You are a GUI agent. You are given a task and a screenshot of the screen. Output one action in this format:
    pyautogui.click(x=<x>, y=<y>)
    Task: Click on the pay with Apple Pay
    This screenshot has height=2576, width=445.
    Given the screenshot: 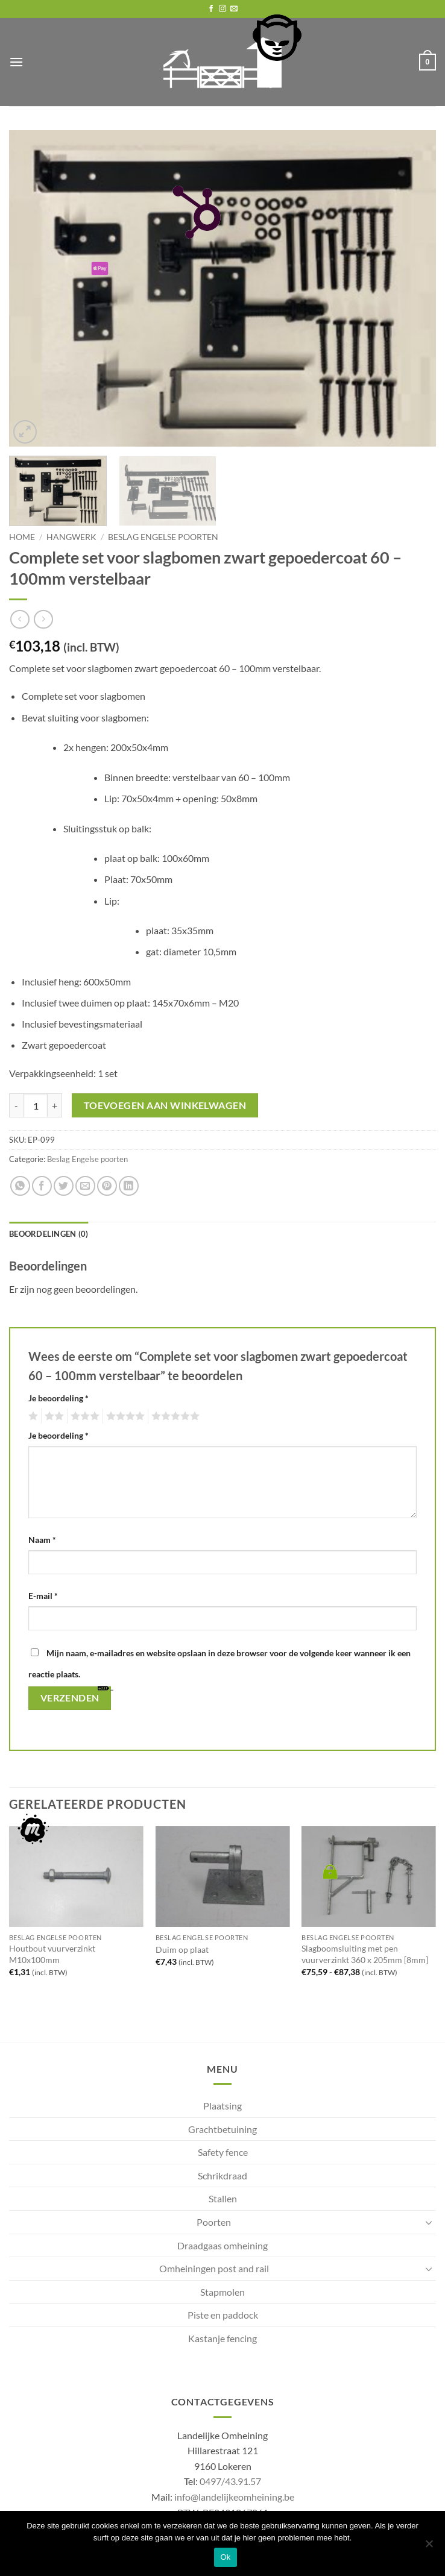 What is the action you would take?
    pyautogui.click(x=99, y=268)
    